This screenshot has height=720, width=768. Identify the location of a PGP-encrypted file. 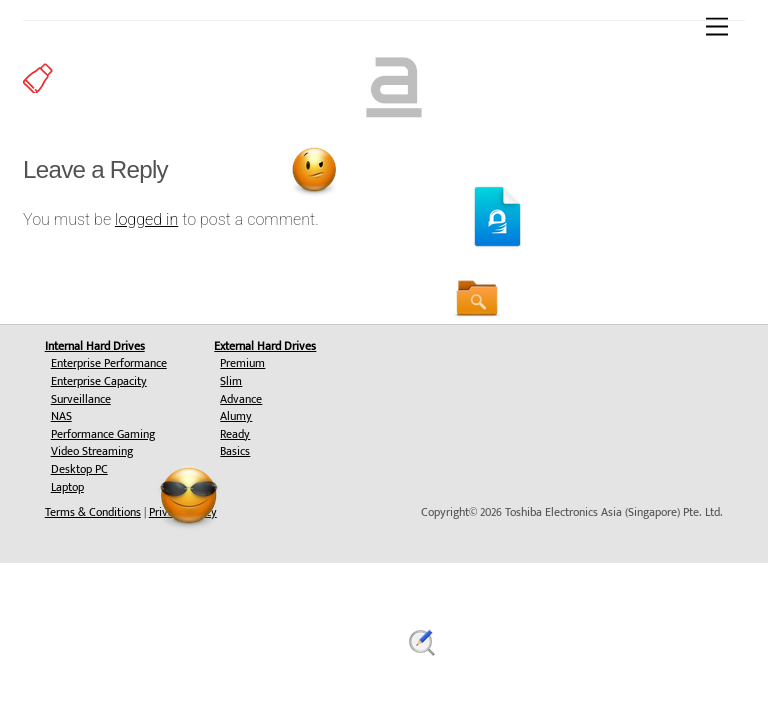
(497, 216).